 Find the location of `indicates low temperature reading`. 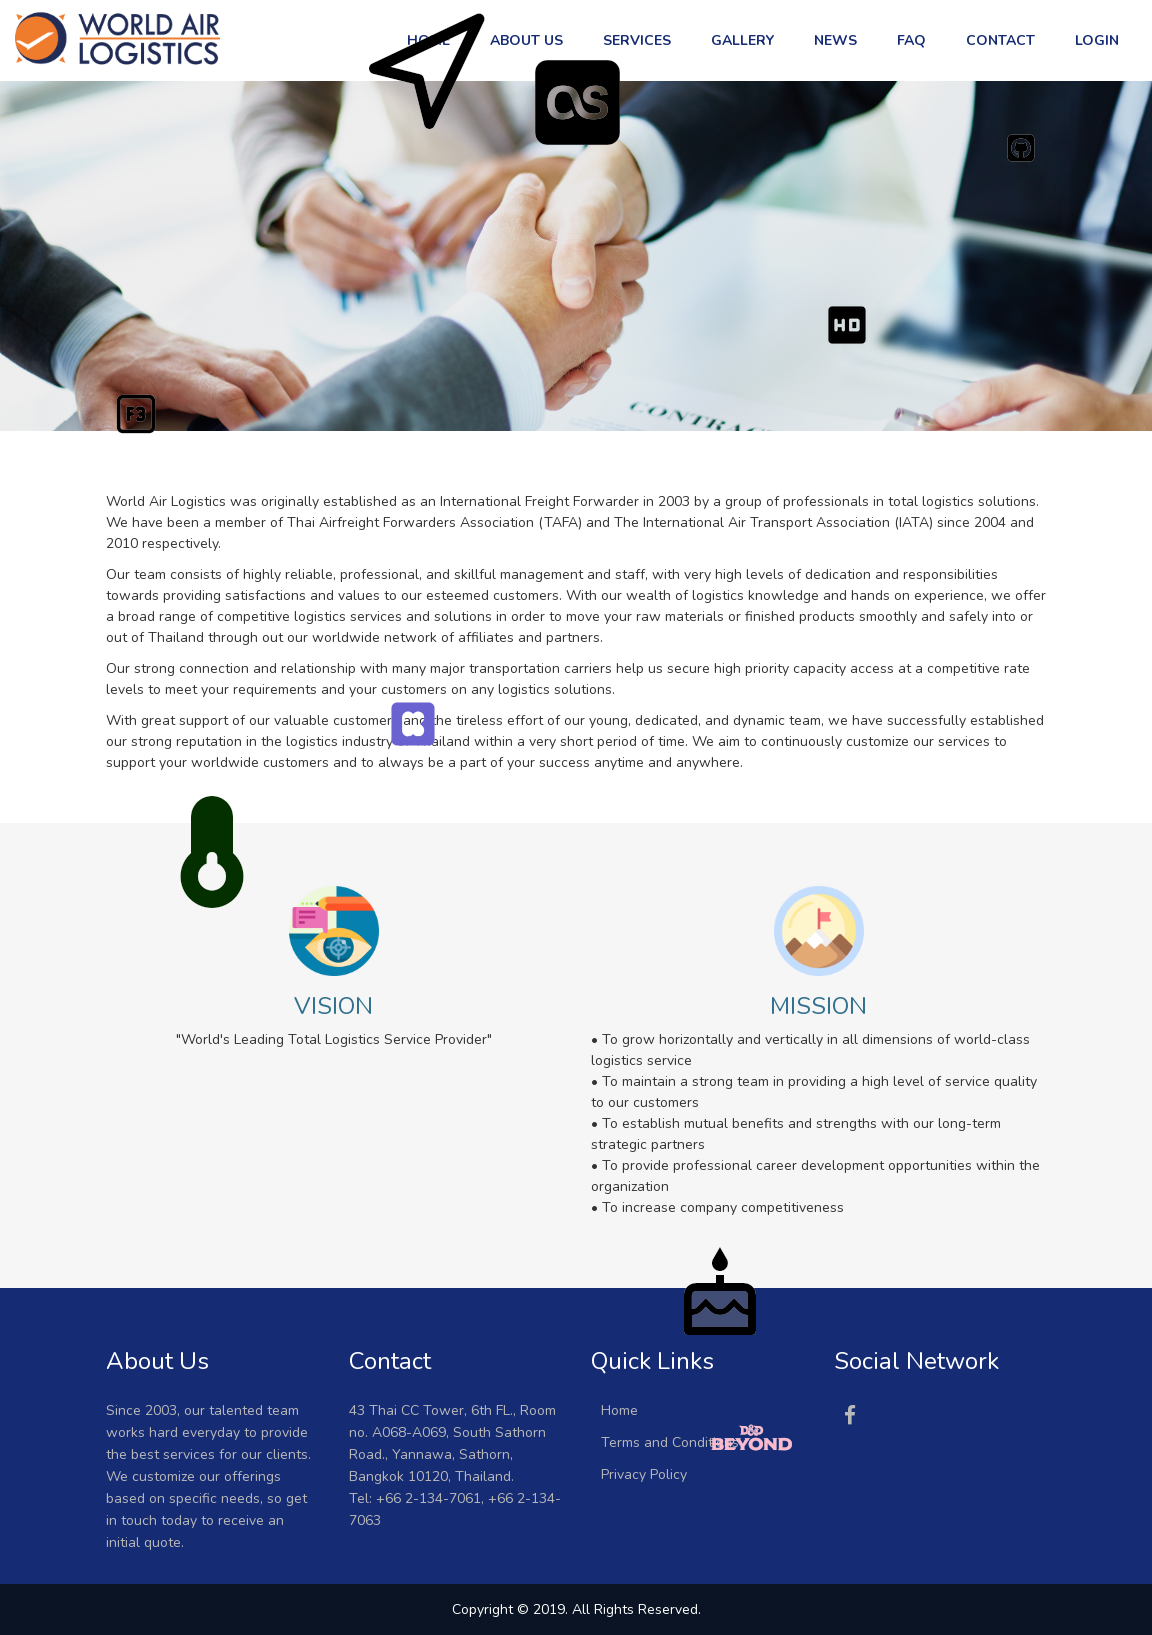

indicates low temperature reading is located at coordinates (212, 852).